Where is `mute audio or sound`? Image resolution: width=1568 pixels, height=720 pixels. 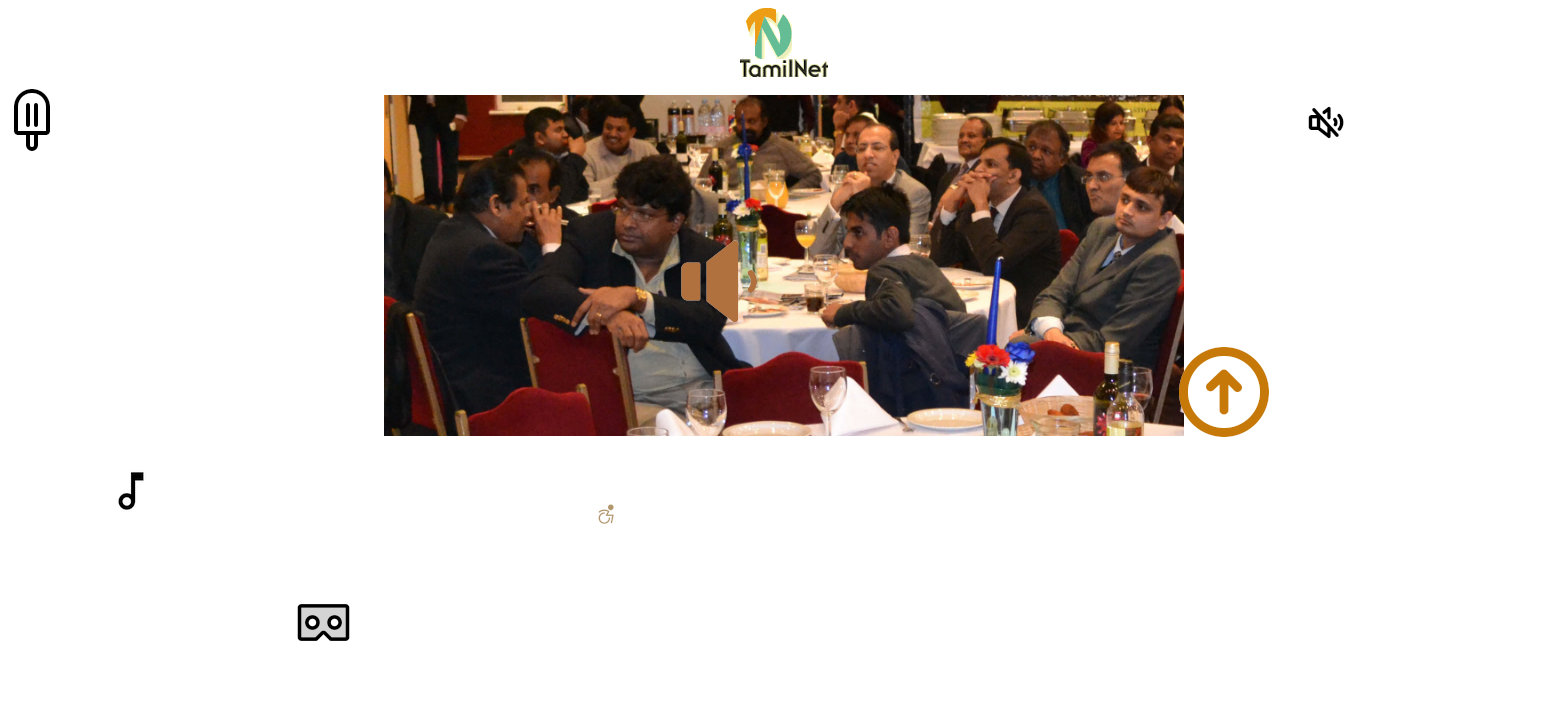
mute audio or sound is located at coordinates (1325, 122).